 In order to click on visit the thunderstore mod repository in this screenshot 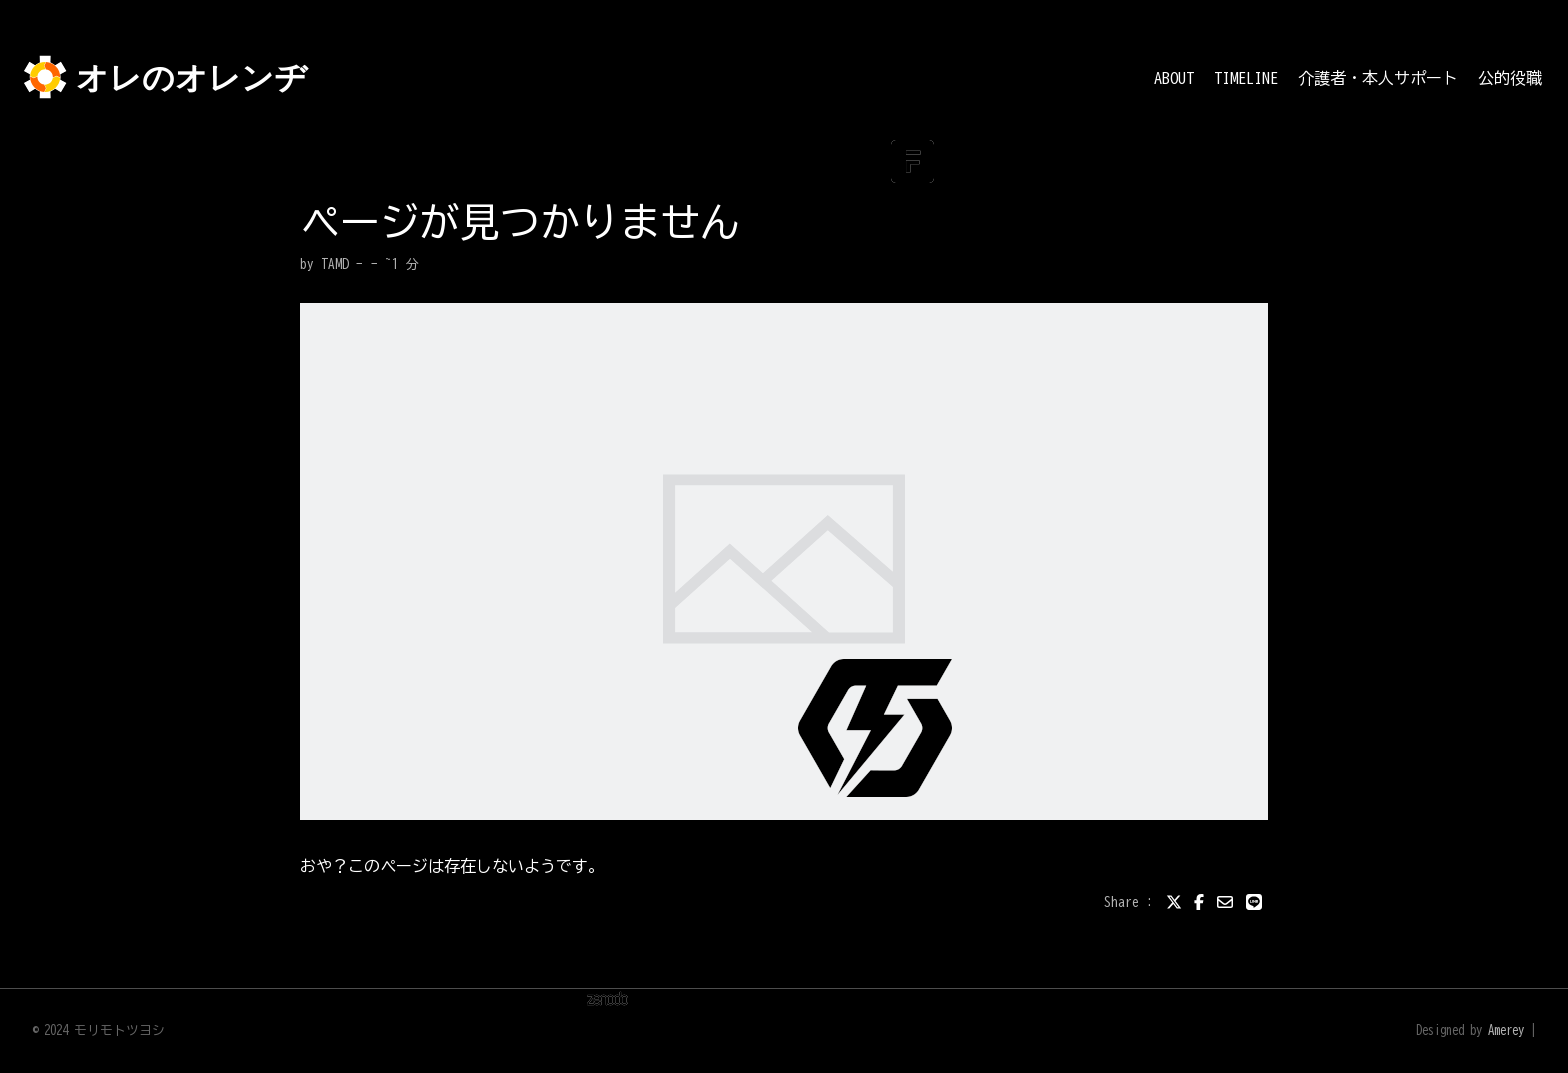, I will do `click(875, 728)`.